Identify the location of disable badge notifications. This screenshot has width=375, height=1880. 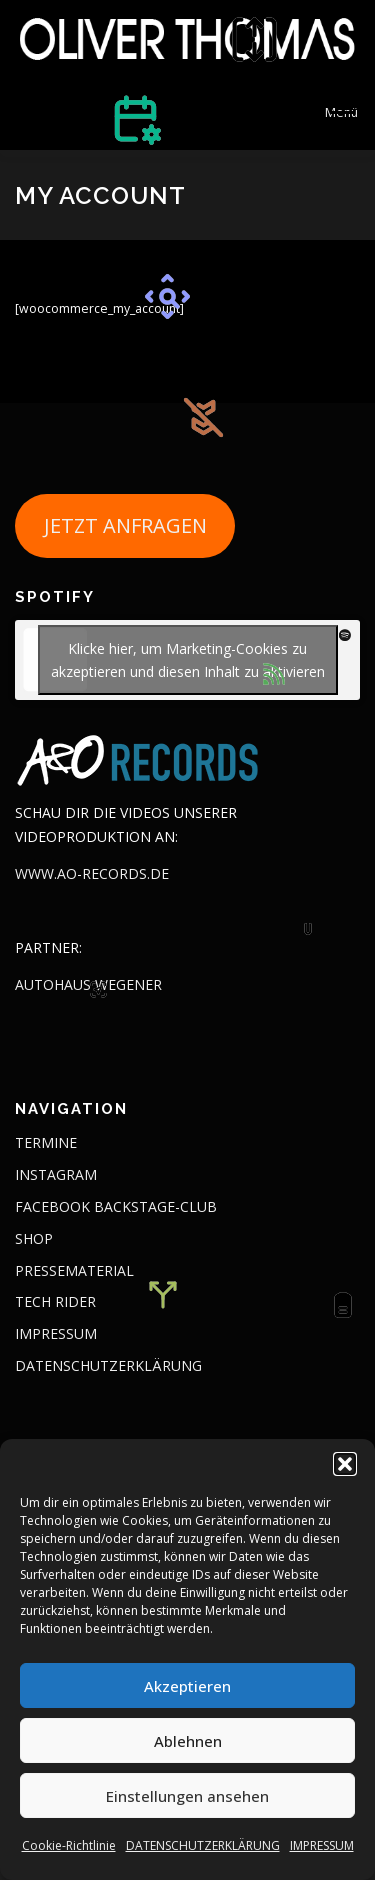
(203, 417).